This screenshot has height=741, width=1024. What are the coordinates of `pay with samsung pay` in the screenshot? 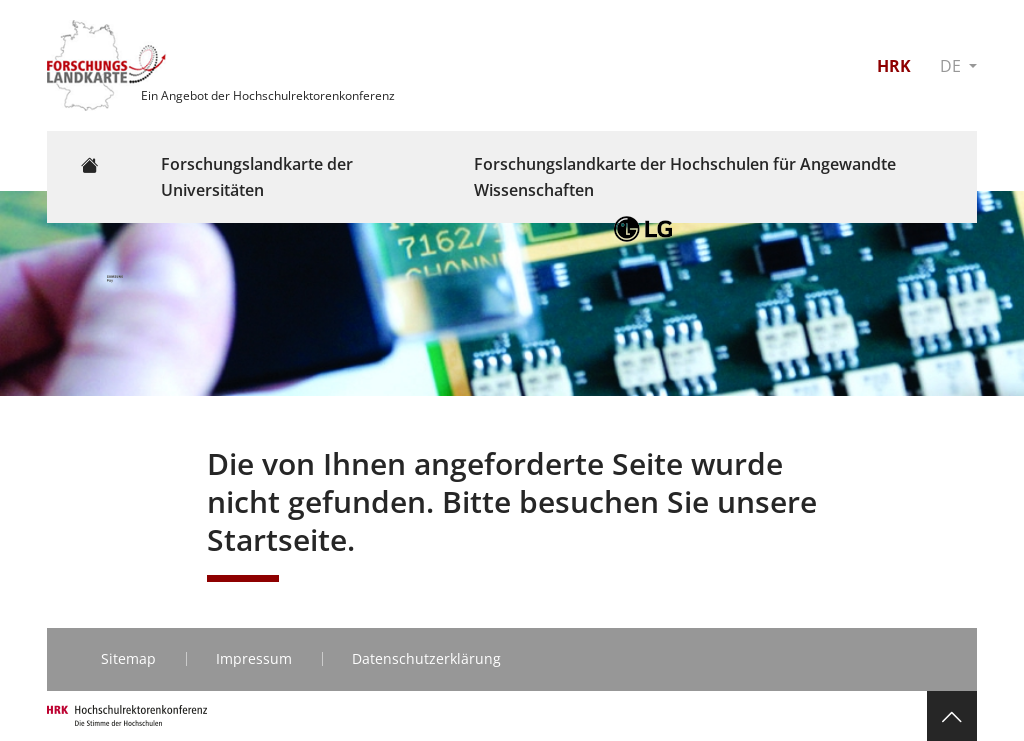 It's located at (115, 279).